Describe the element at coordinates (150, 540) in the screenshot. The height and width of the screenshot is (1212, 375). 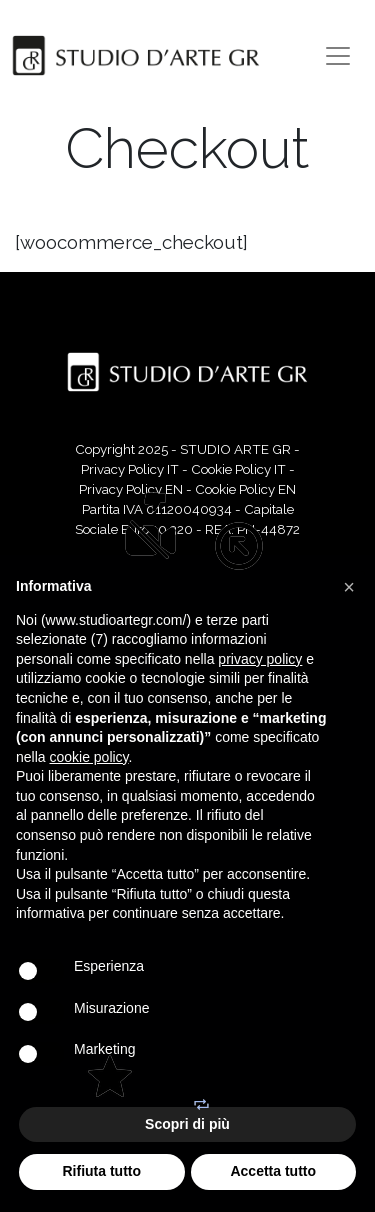
I see `turn off camera or disable video` at that location.